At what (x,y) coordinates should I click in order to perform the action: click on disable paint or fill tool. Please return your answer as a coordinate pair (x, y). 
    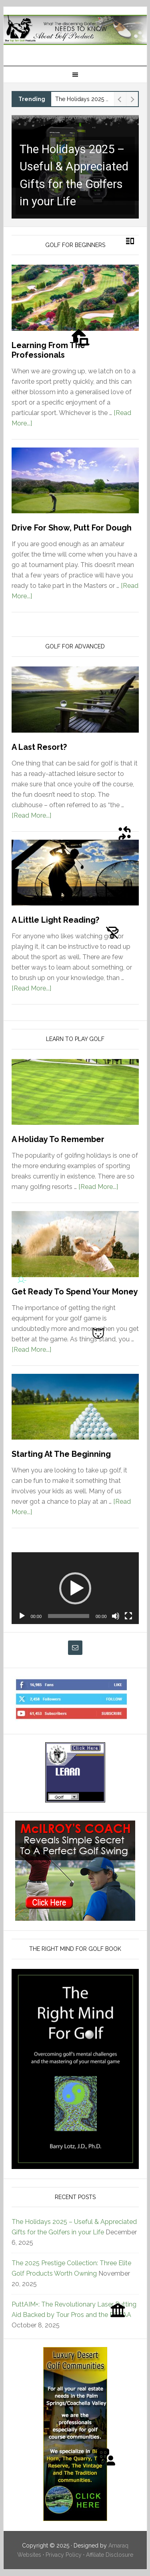
    Looking at the image, I should click on (112, 933).